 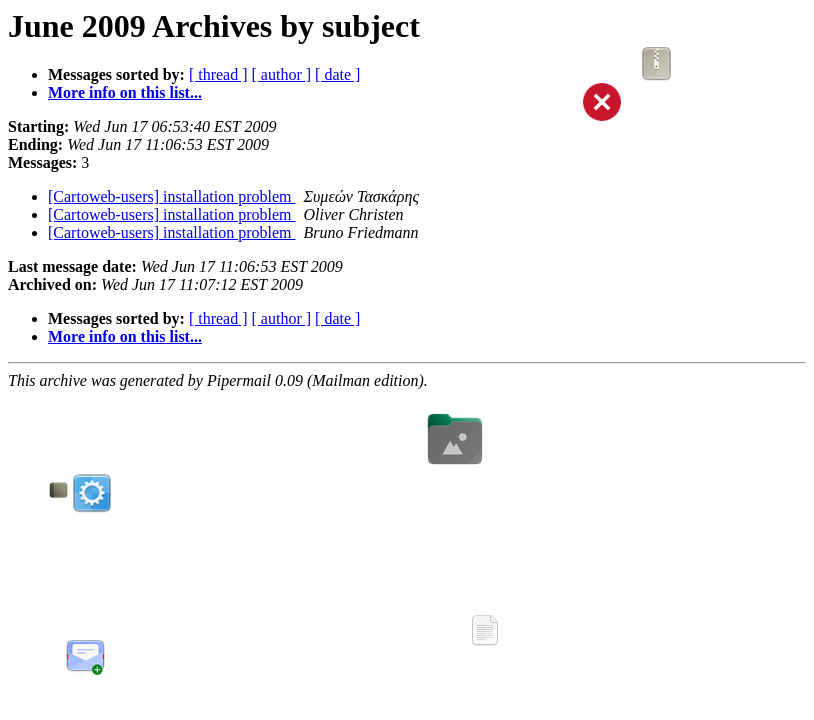 What do you see at coordinates (92, 493) in the screenshot?
I see `an MS-DOS executable file` at bounding box center [92, 493].